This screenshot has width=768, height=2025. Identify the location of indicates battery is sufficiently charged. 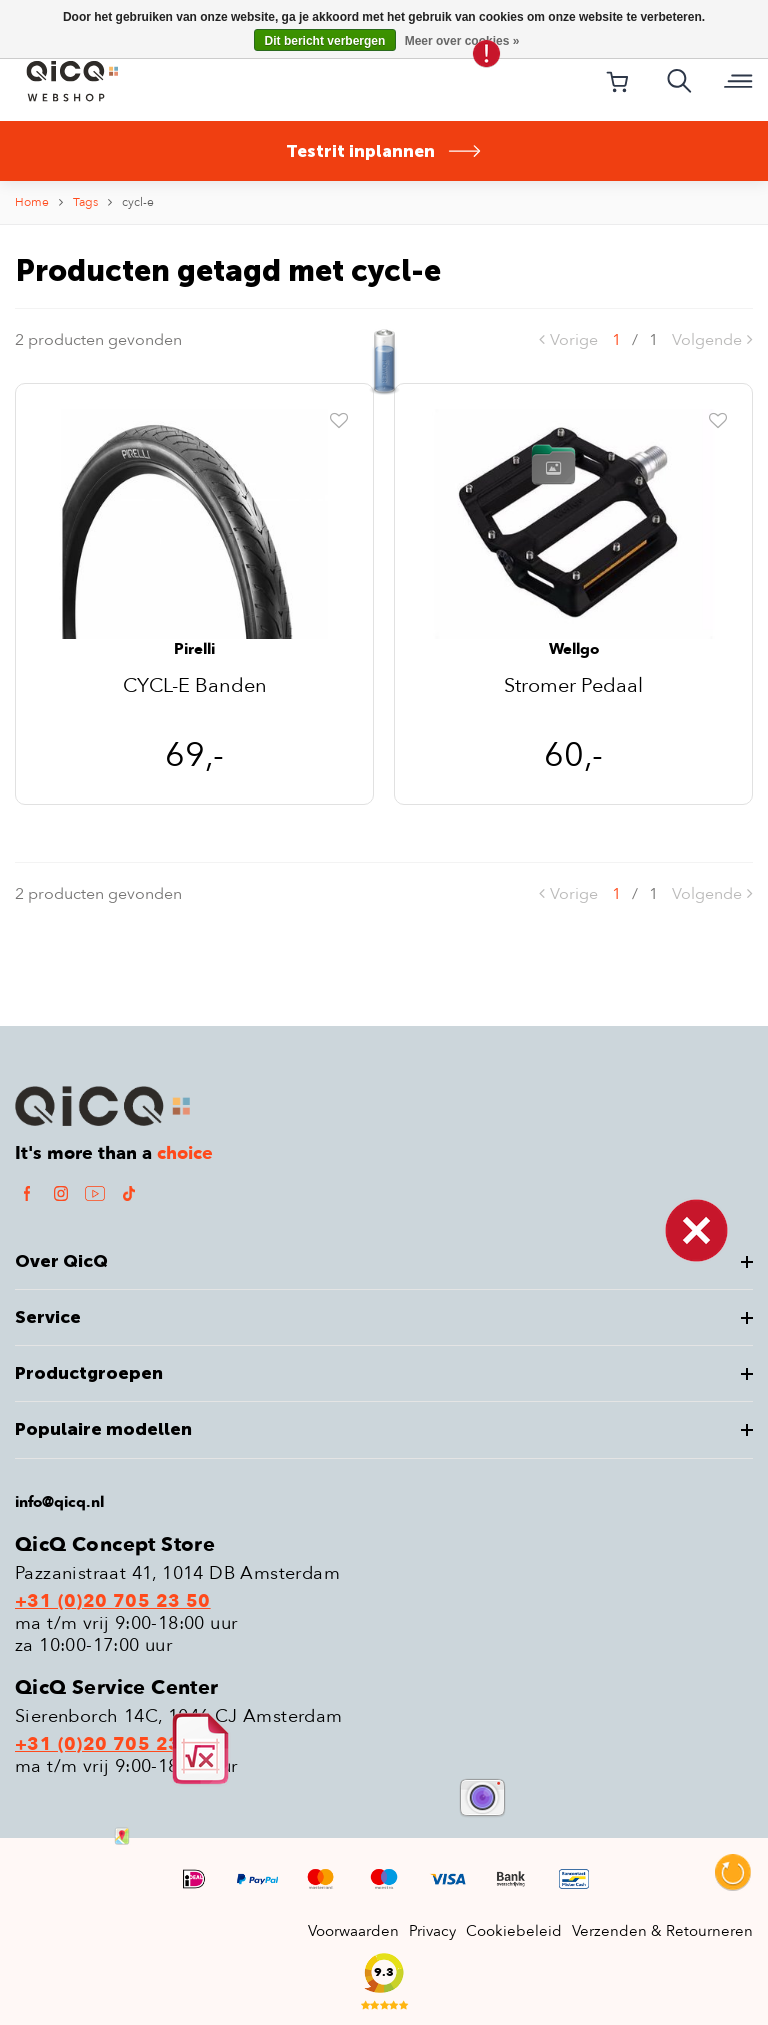
(384, 362).